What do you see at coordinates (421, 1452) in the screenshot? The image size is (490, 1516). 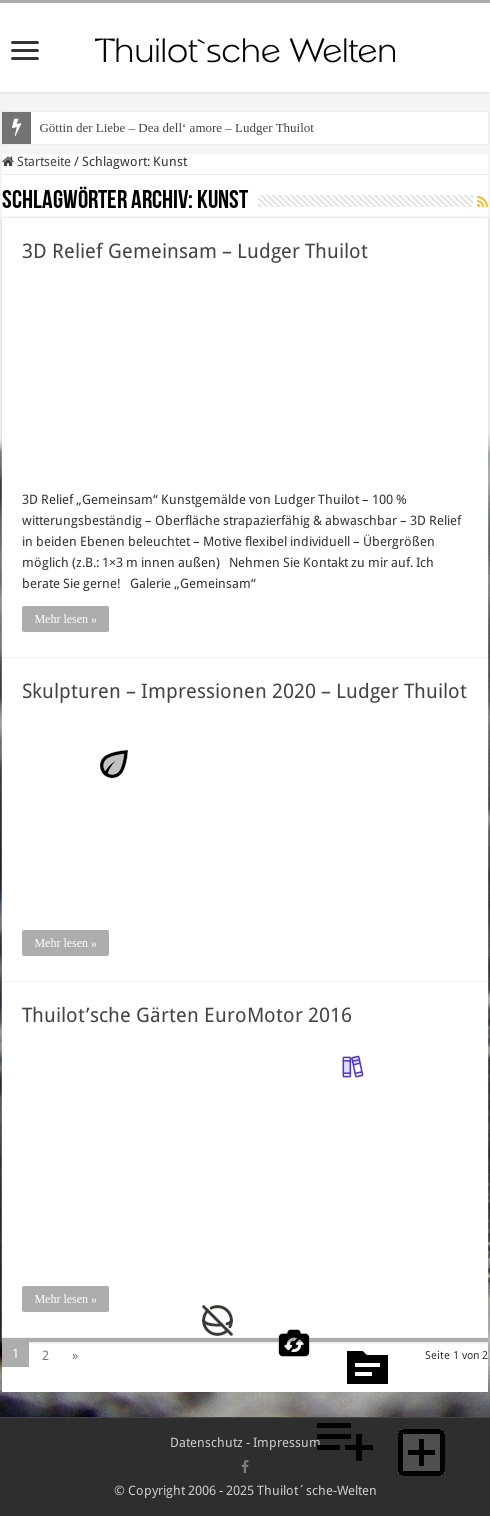 I see `add a new item or content` at bounding box center [421, 1452].